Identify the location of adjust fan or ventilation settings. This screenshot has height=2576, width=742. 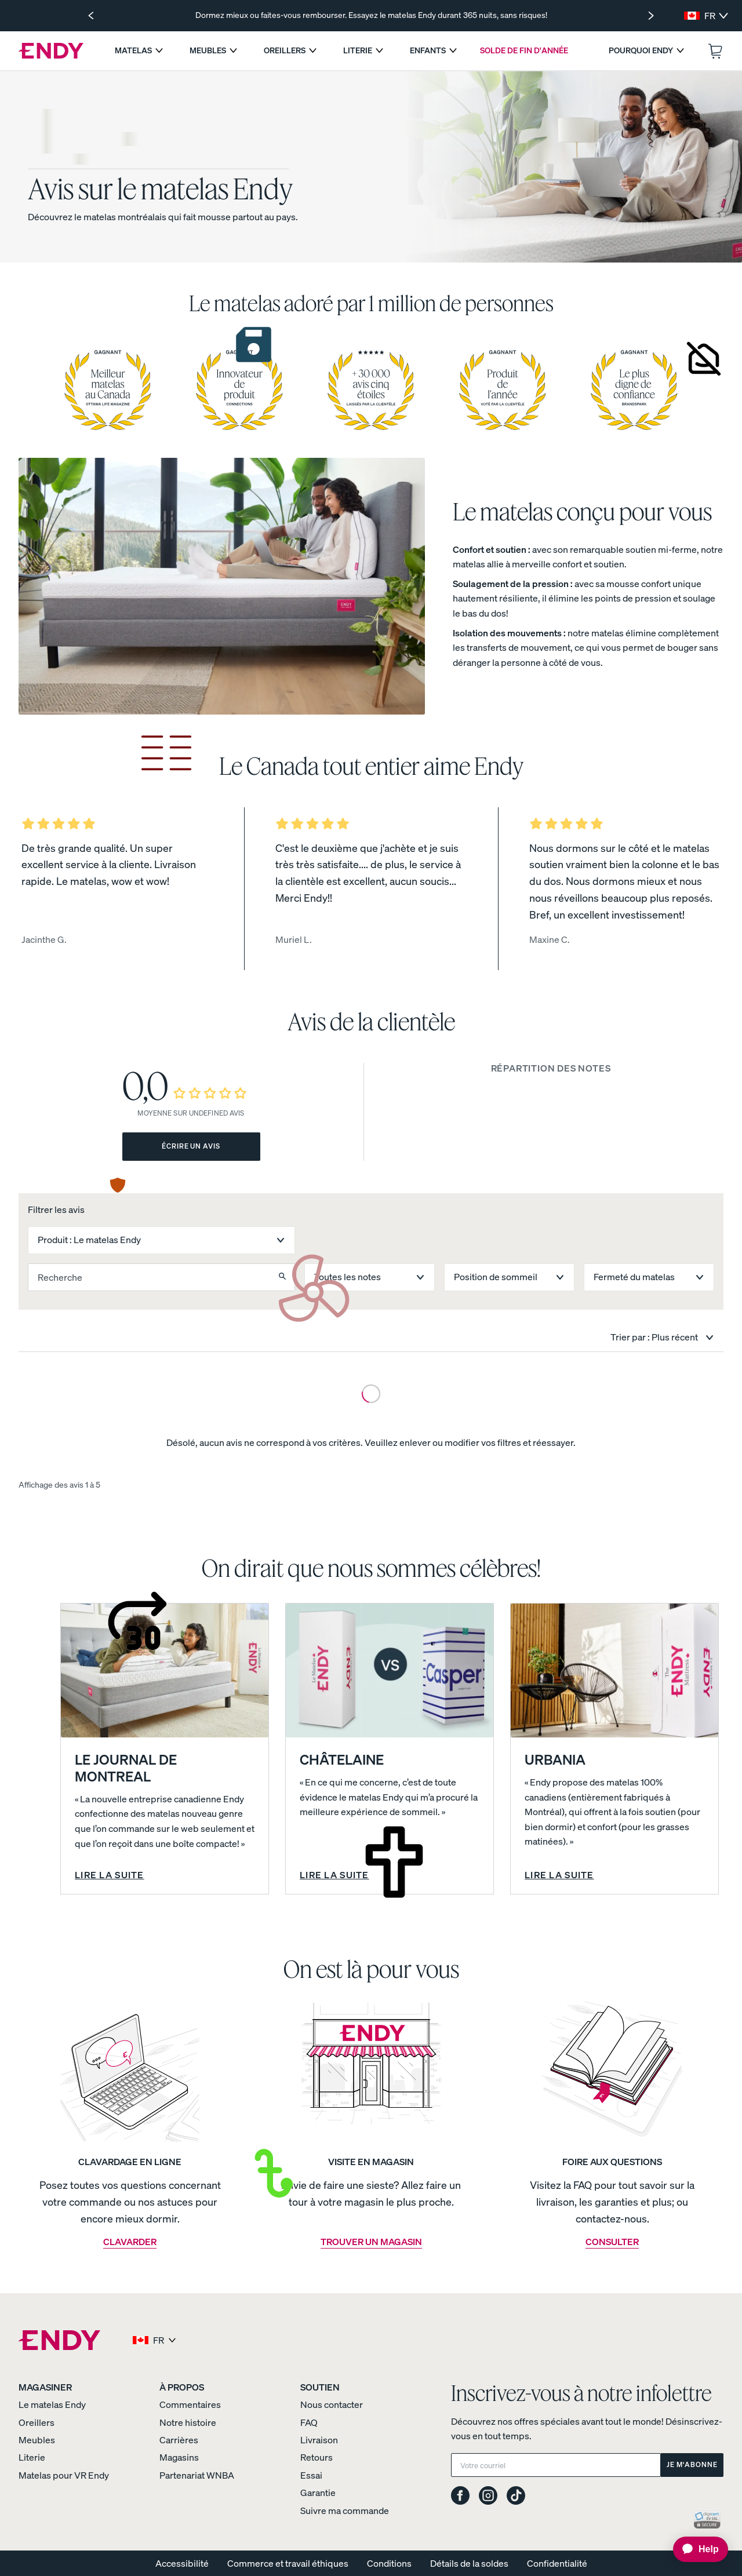
(313, 1292).